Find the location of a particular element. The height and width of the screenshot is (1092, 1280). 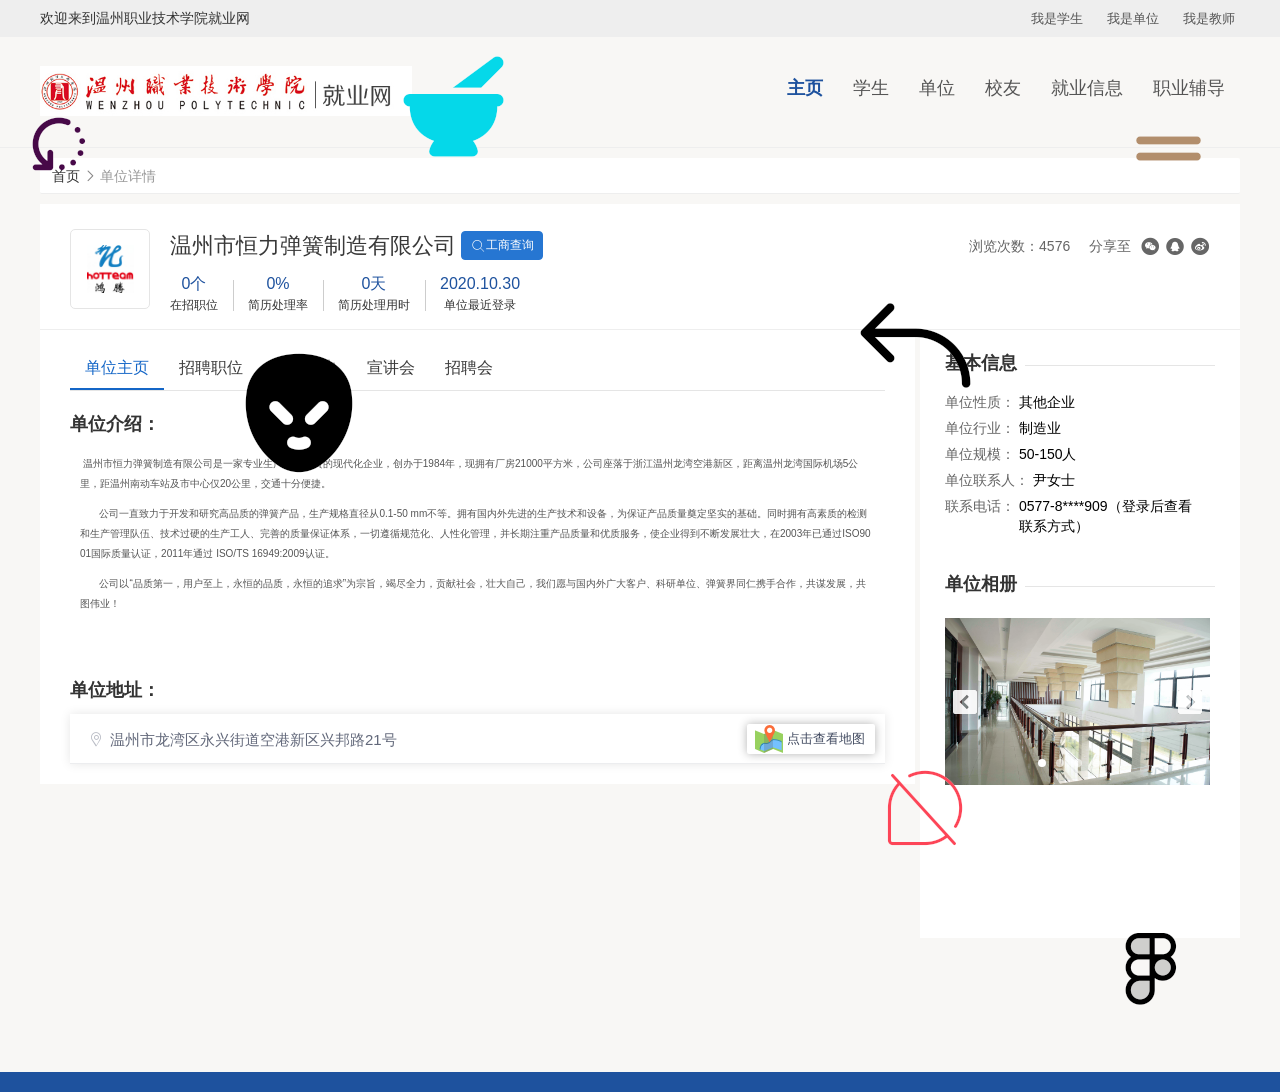

access sci-fi or space-themed content is located at coordinates (299, 413).